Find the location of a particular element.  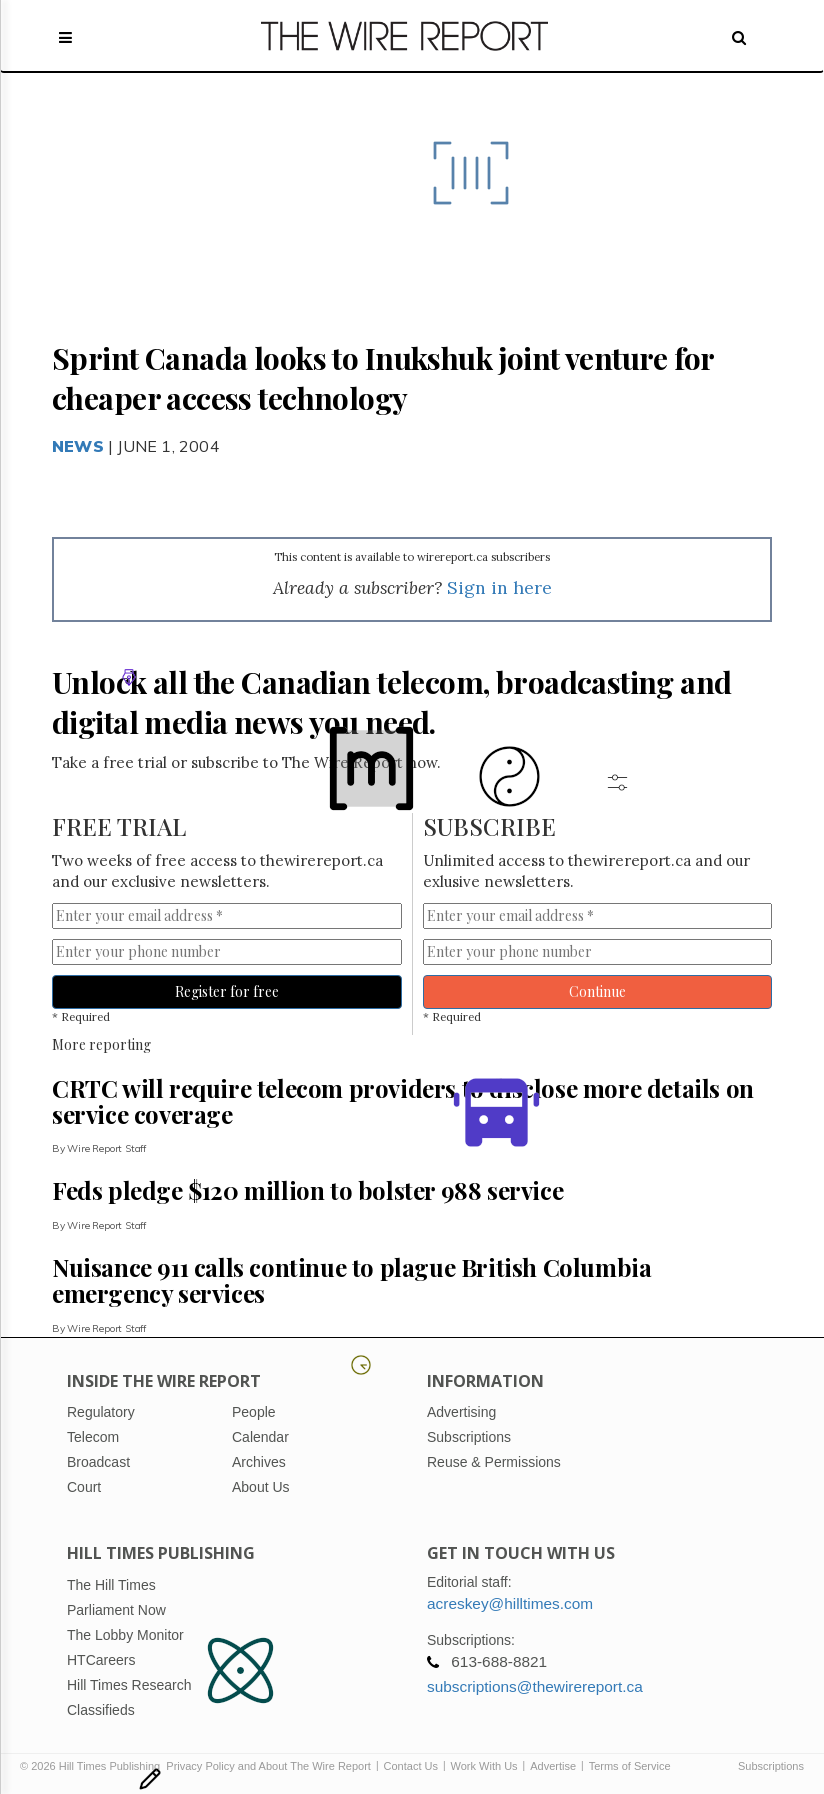

access science or chemistry features is located at coordinates (240, 1670).